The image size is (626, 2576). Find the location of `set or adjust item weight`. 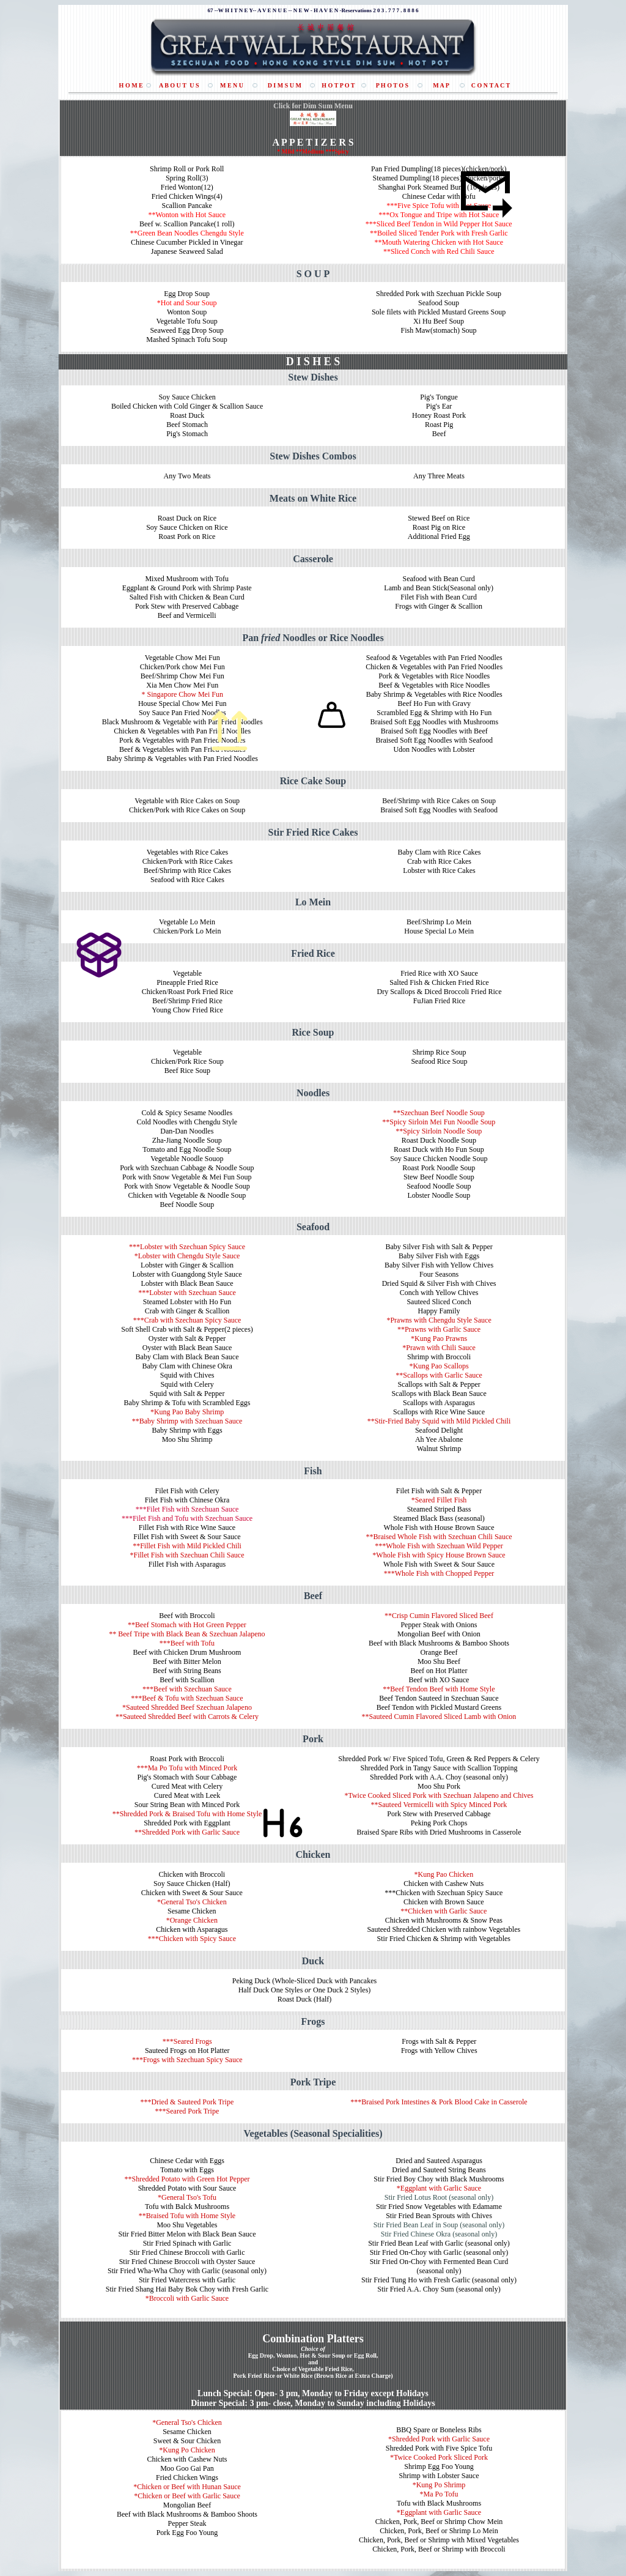

set or adjust item weight is located at coordinates (331, 715).